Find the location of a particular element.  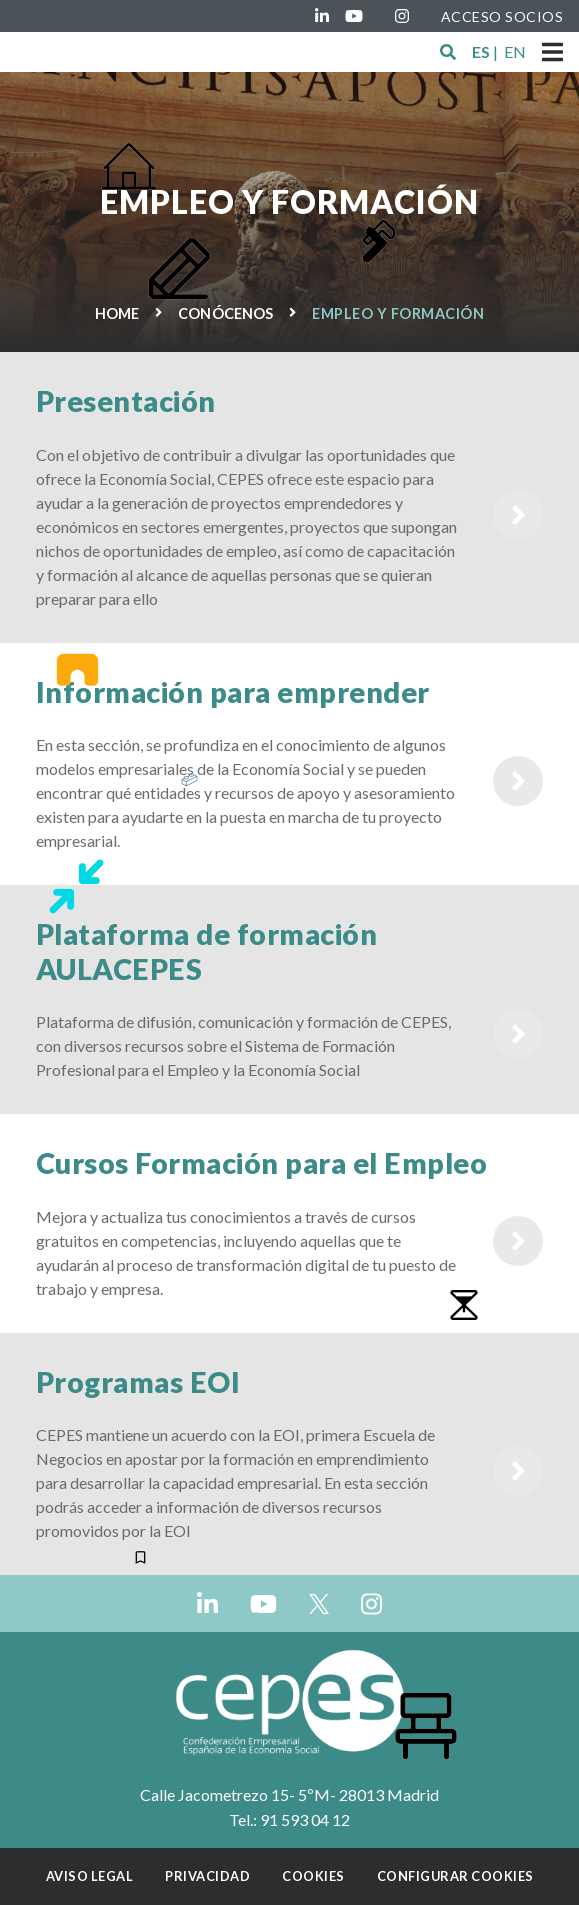

minimize or collapse window is located at coordinates (76, 886).